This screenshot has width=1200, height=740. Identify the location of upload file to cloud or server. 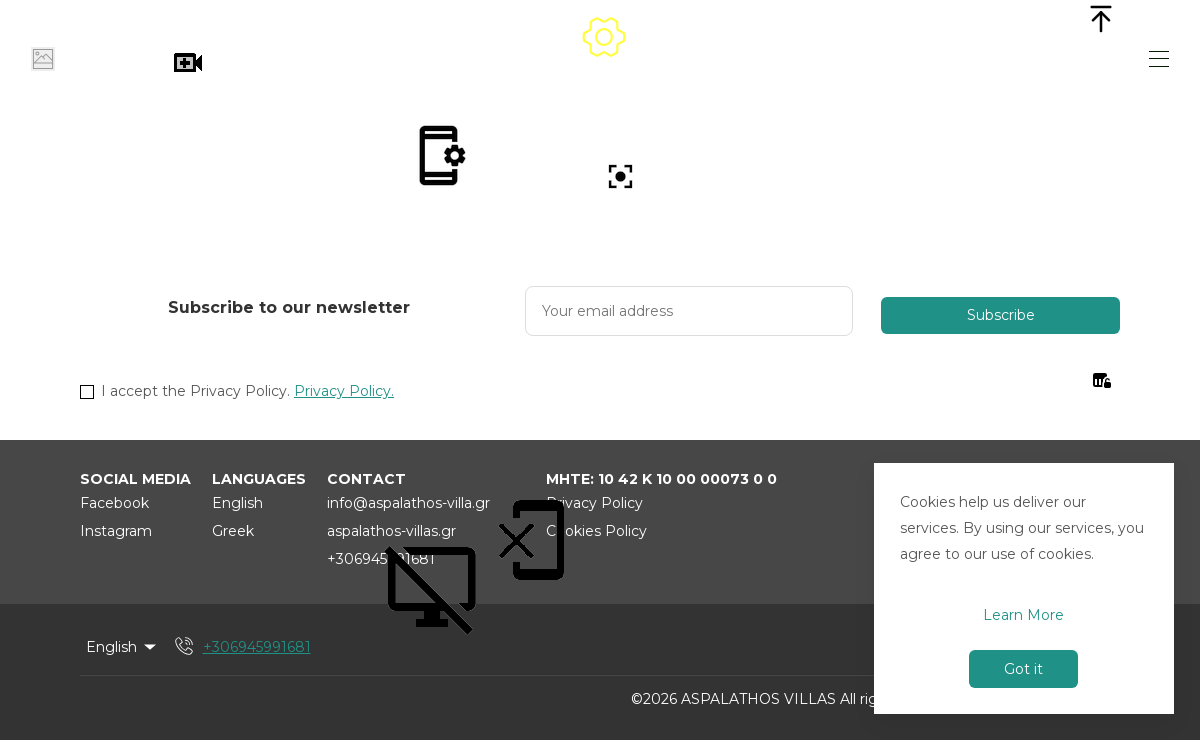
(1101, 19).